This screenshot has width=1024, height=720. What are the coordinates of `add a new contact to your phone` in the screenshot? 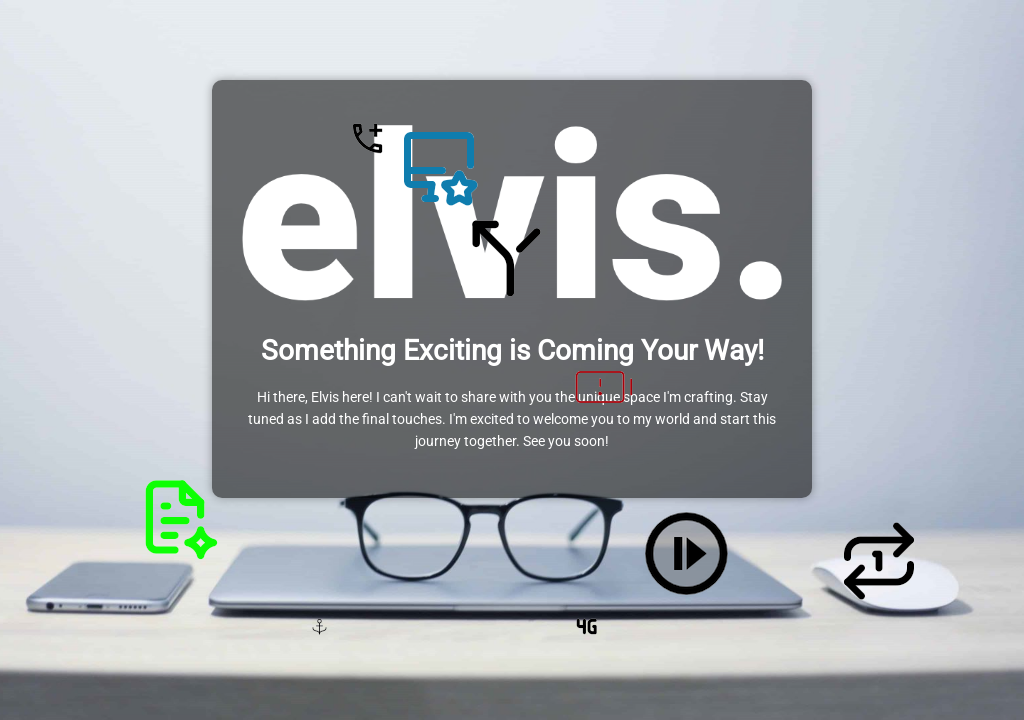 It's located at (367, 138).